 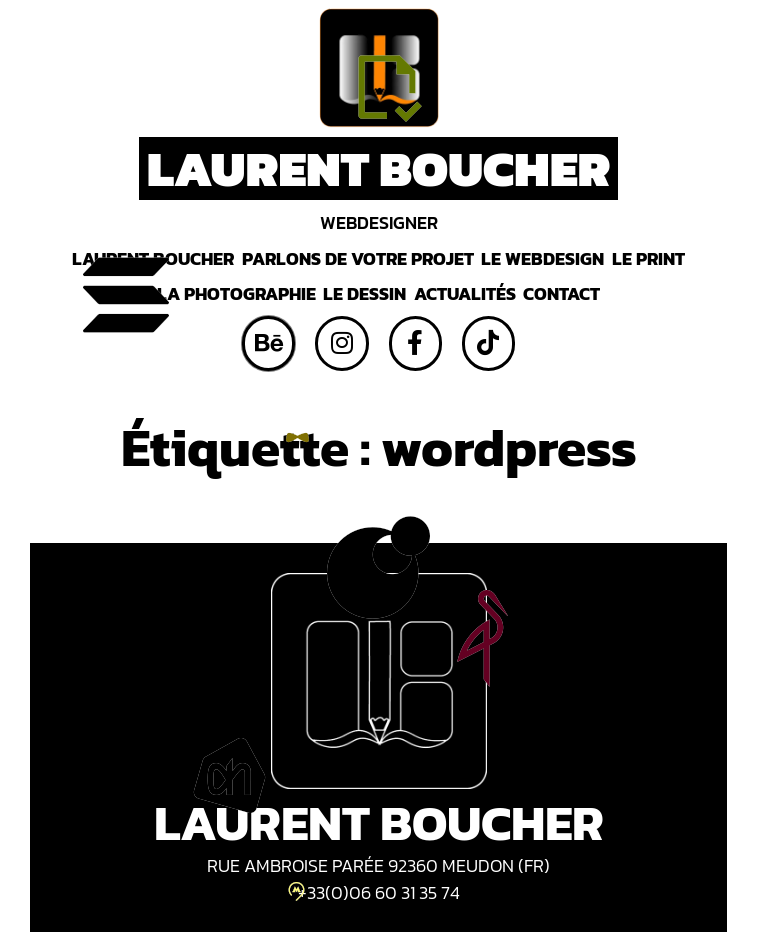 What do you see at coordinates (378, 567) in the screenshot?
I see `moonrepo logo` at bounding box center [378, 567].